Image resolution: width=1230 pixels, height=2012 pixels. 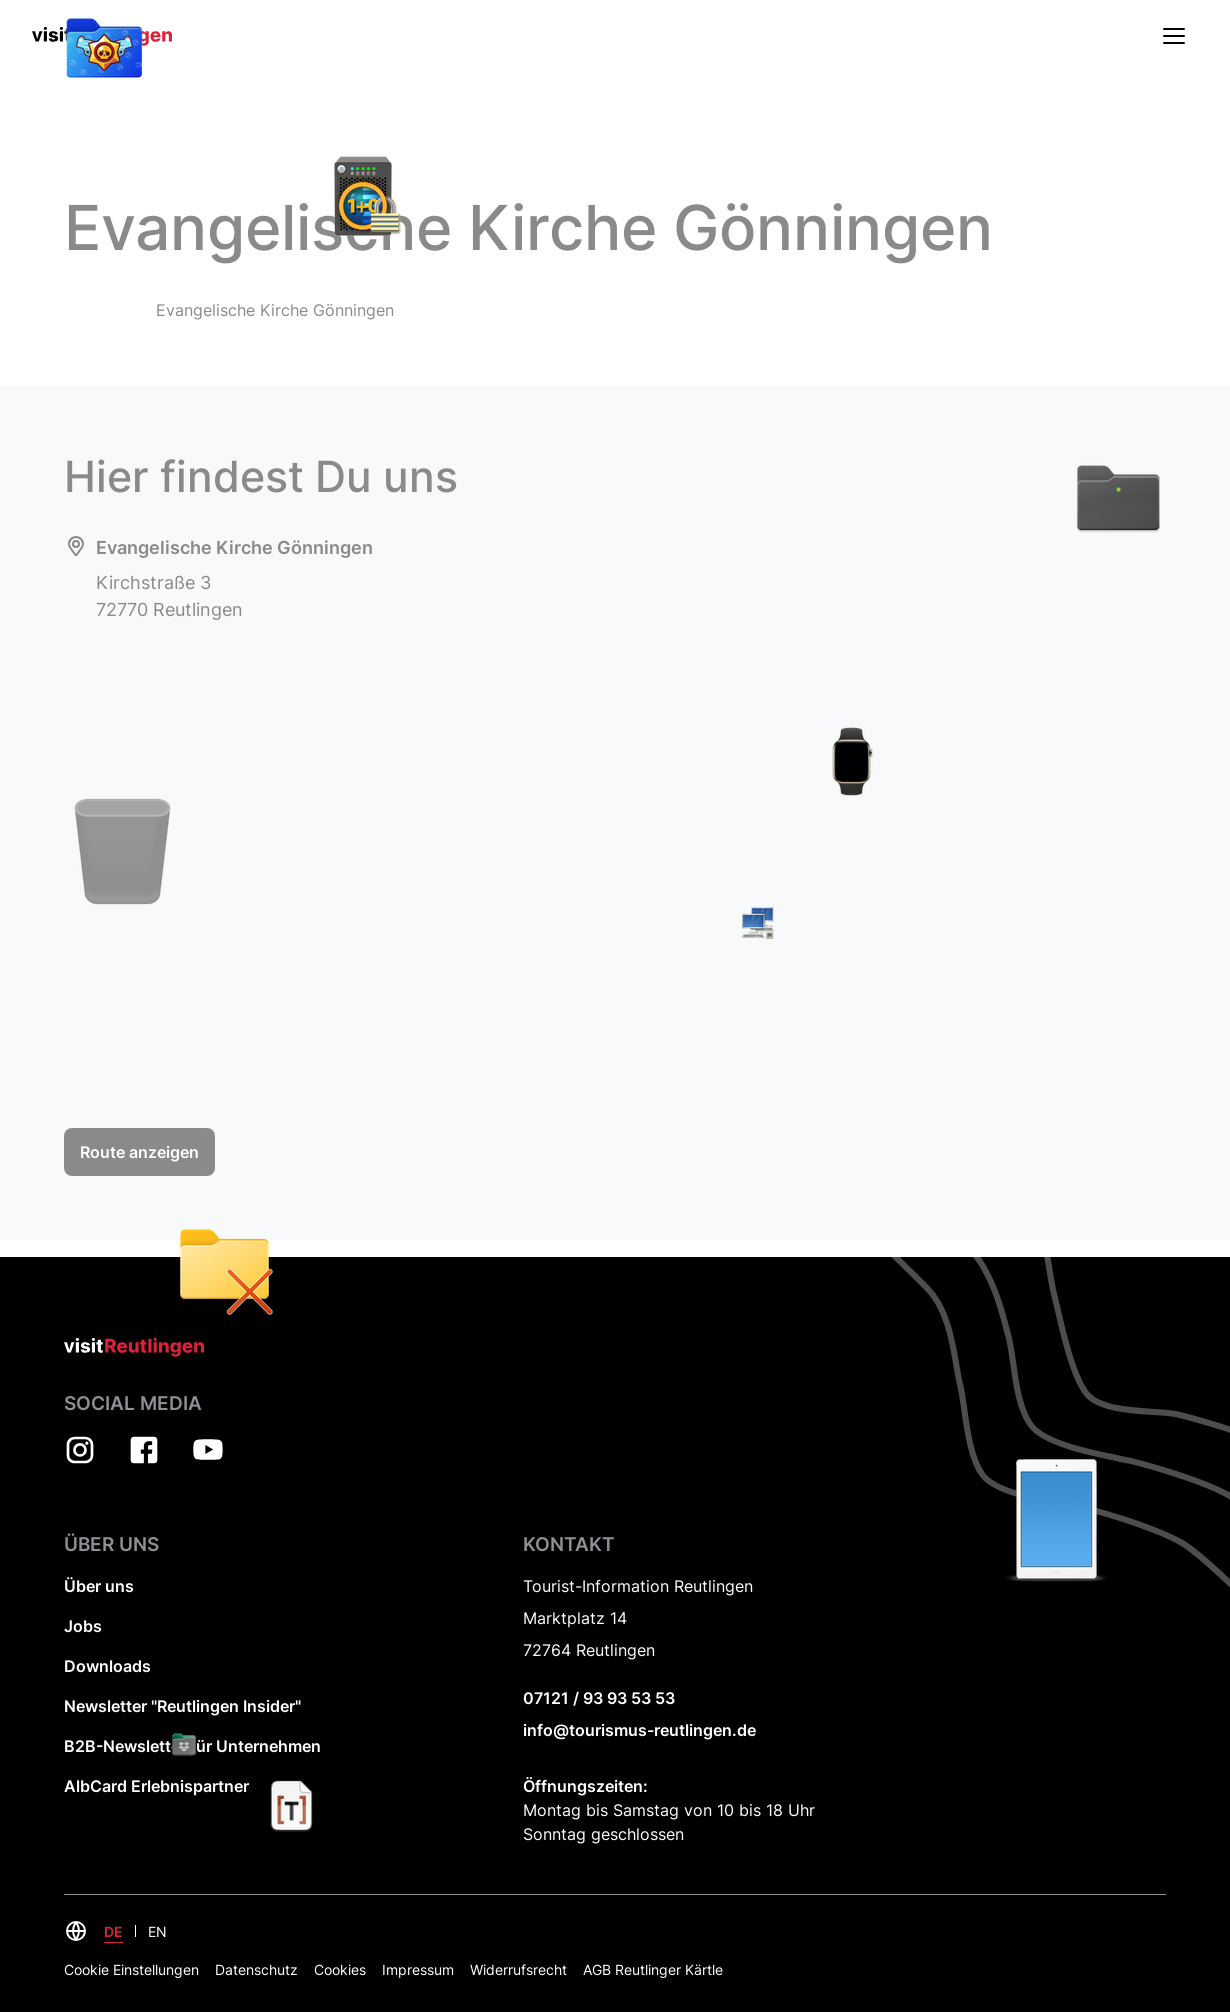 I want to click on a toml configuration file, so click(x=291, y=1805).